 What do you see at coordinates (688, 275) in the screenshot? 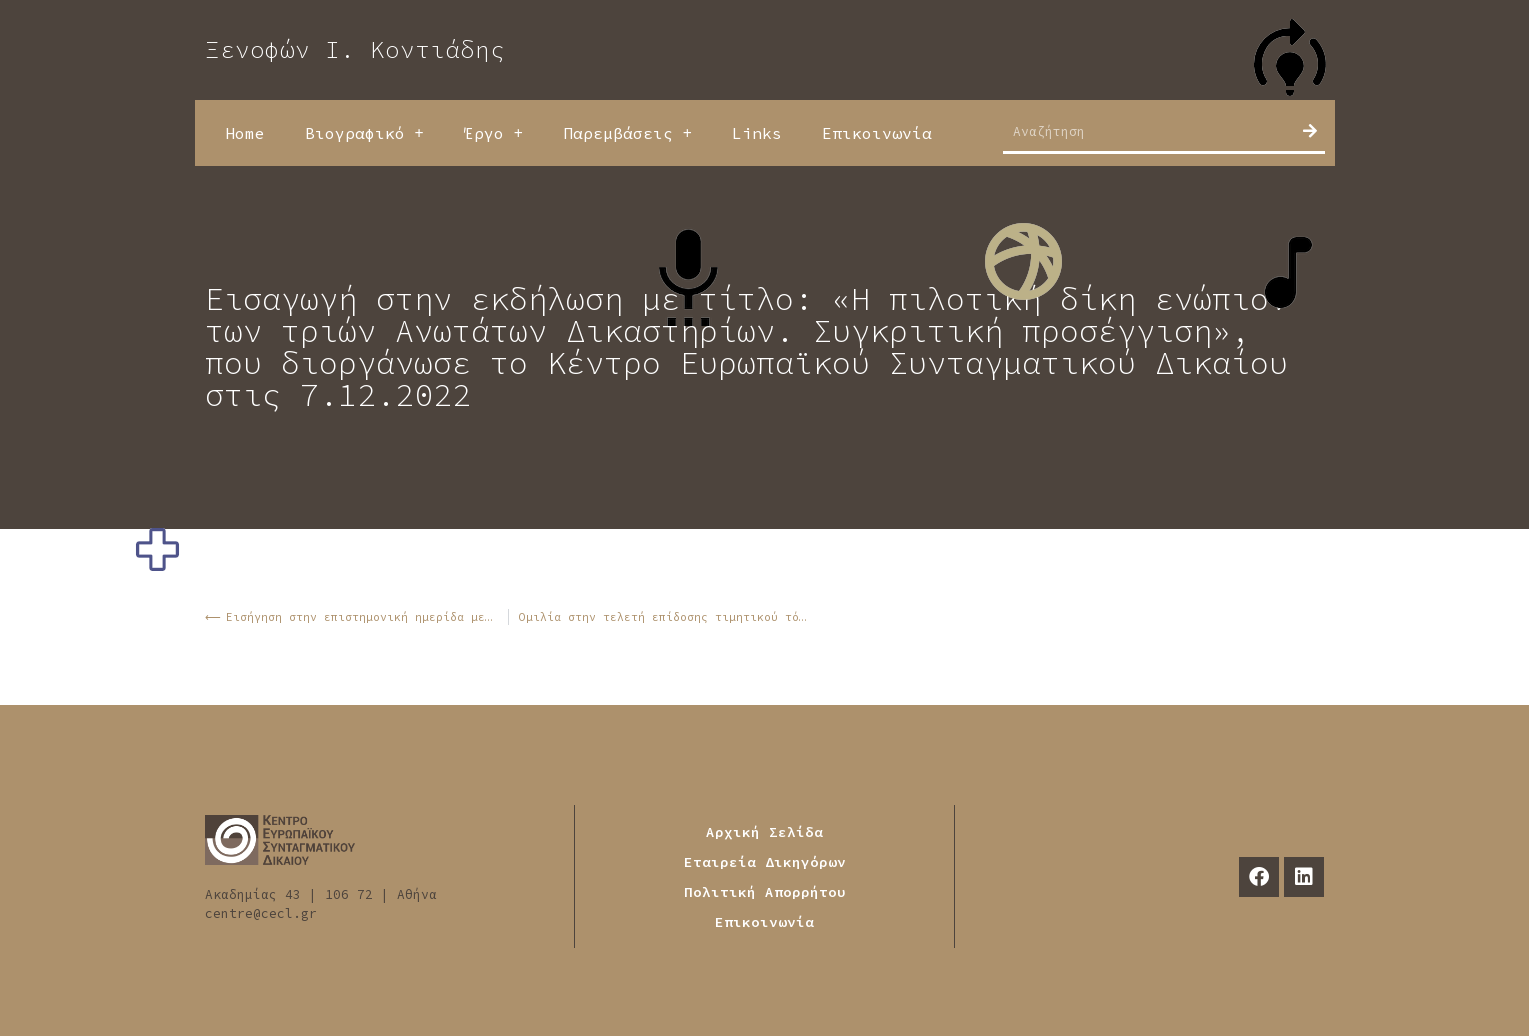
I see `access voice input settings` at bounding box center [688, 275].